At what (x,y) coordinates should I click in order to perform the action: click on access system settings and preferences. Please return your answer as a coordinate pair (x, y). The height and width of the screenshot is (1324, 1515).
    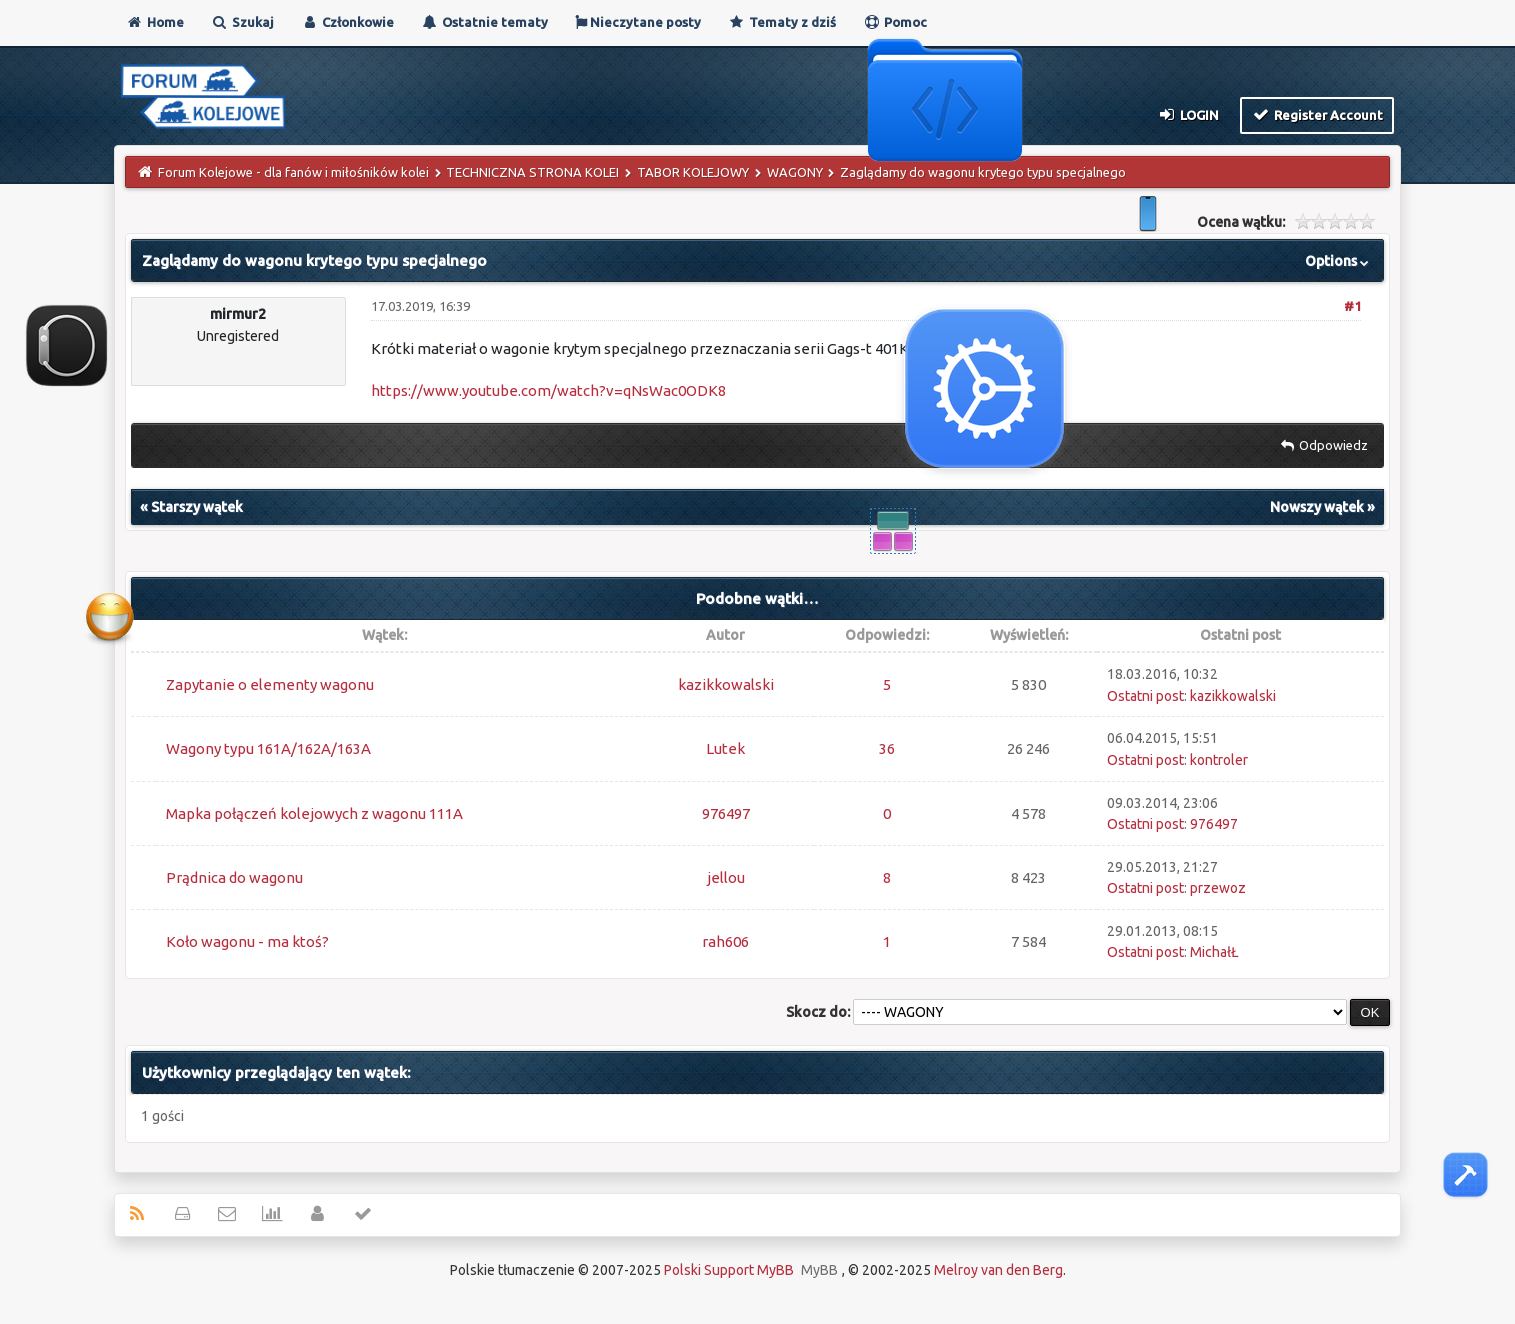
    Looking at the image, I should click on (984, 388).